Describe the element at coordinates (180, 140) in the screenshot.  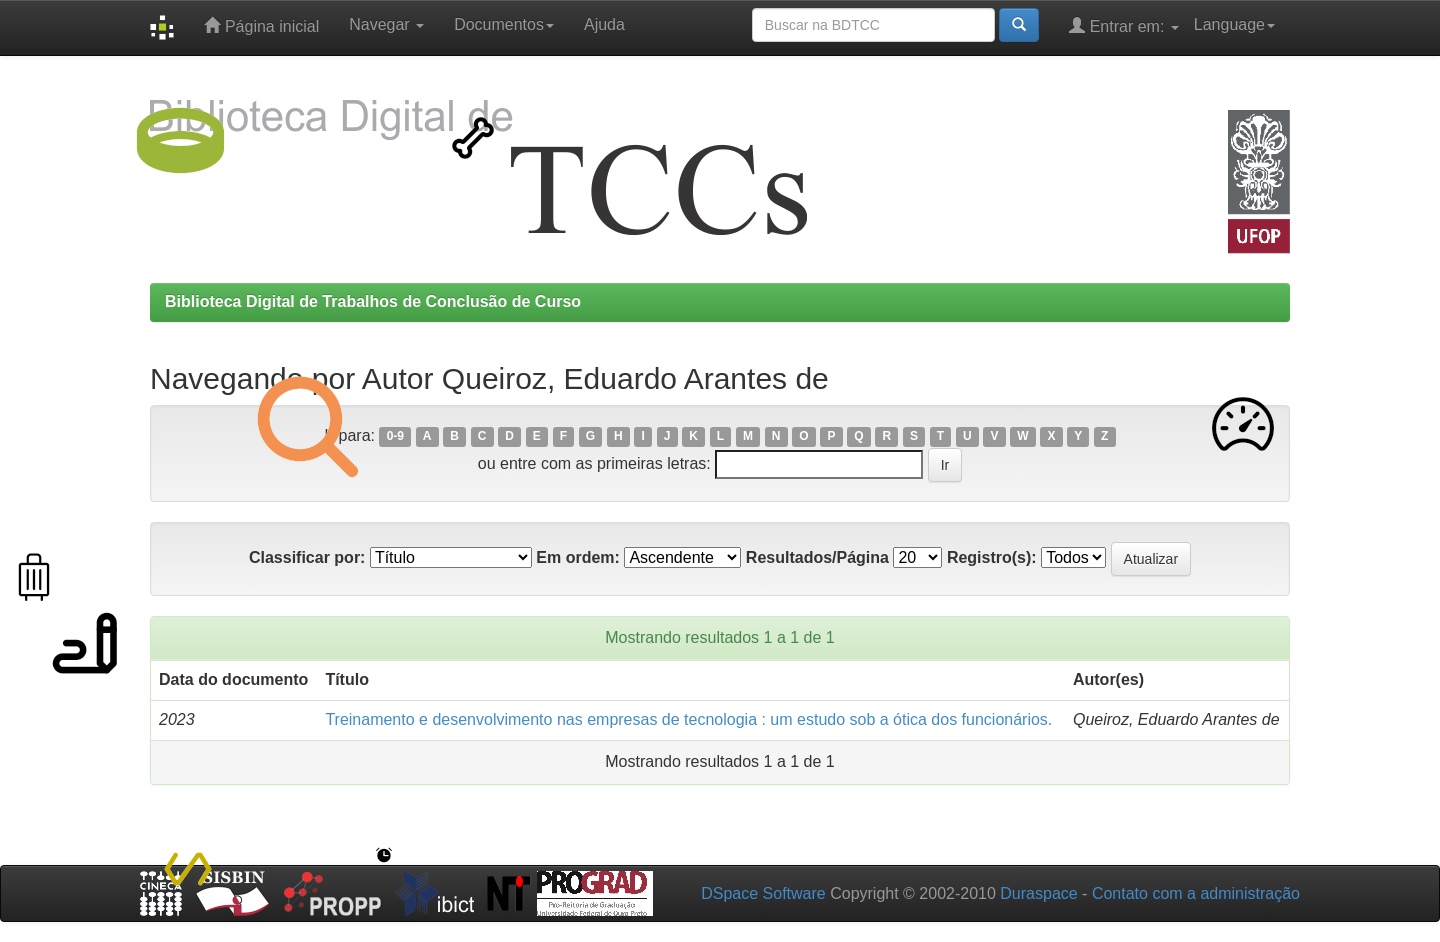
I see `indicates a ring or jewelry item` at that location.